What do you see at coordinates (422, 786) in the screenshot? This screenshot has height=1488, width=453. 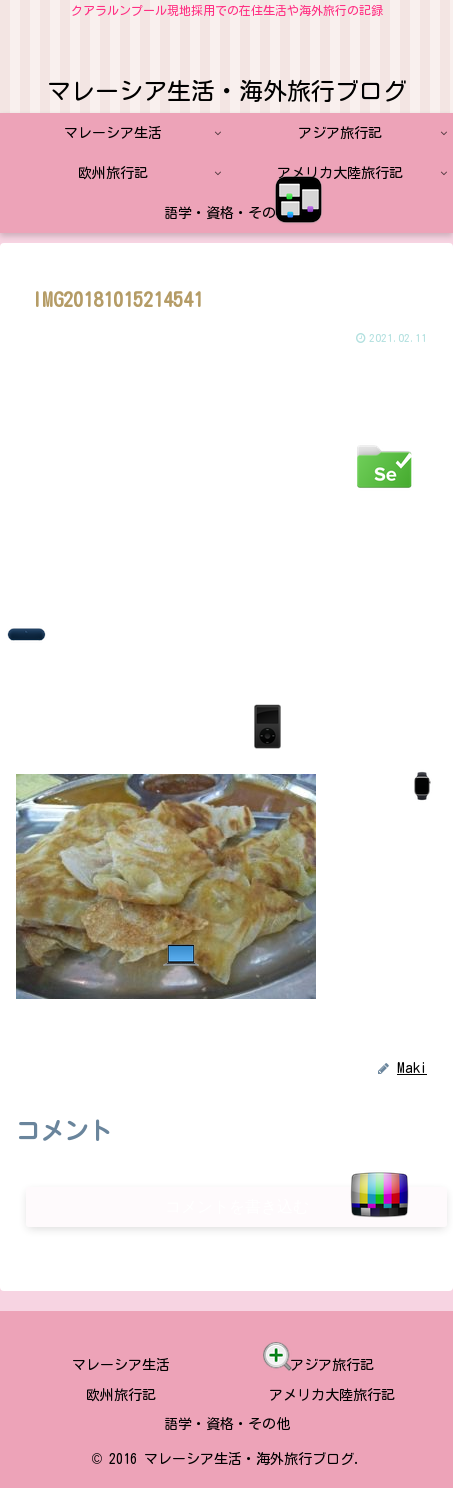 I see `apple watch series 8 device icon` at bounding box center [422, 786].